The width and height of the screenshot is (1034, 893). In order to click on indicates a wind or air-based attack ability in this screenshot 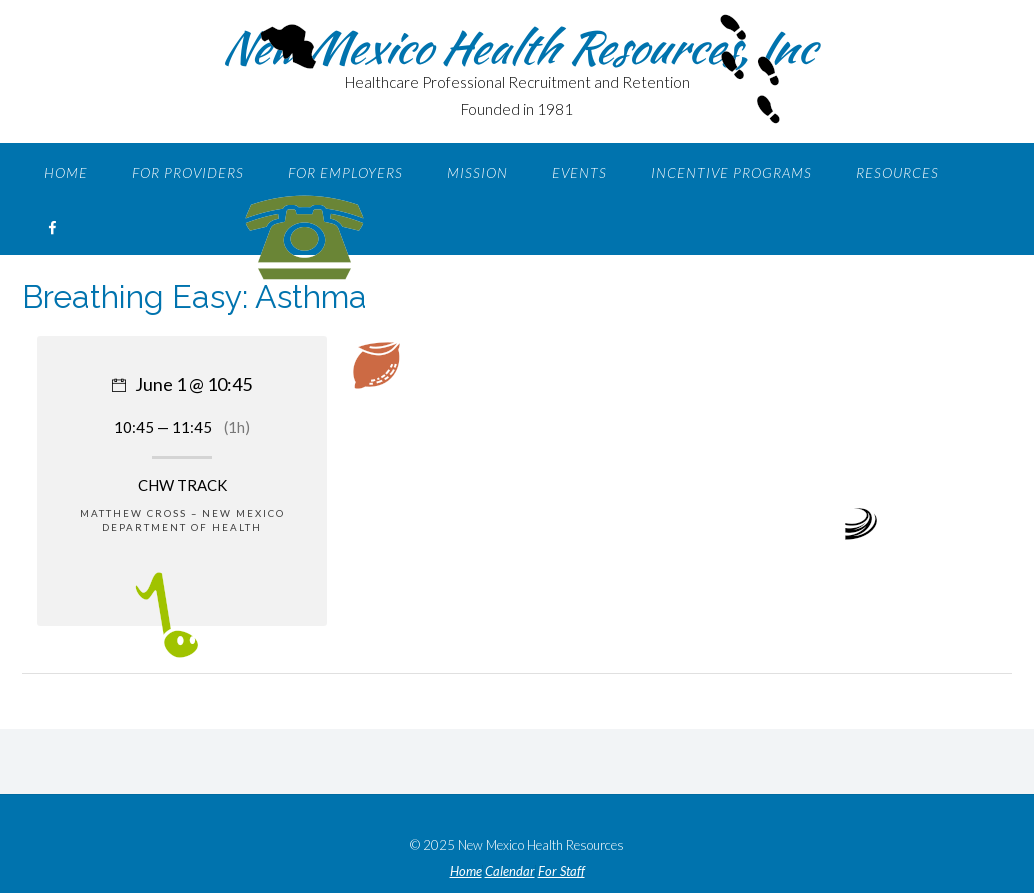, I will do `click(861, 524)`.